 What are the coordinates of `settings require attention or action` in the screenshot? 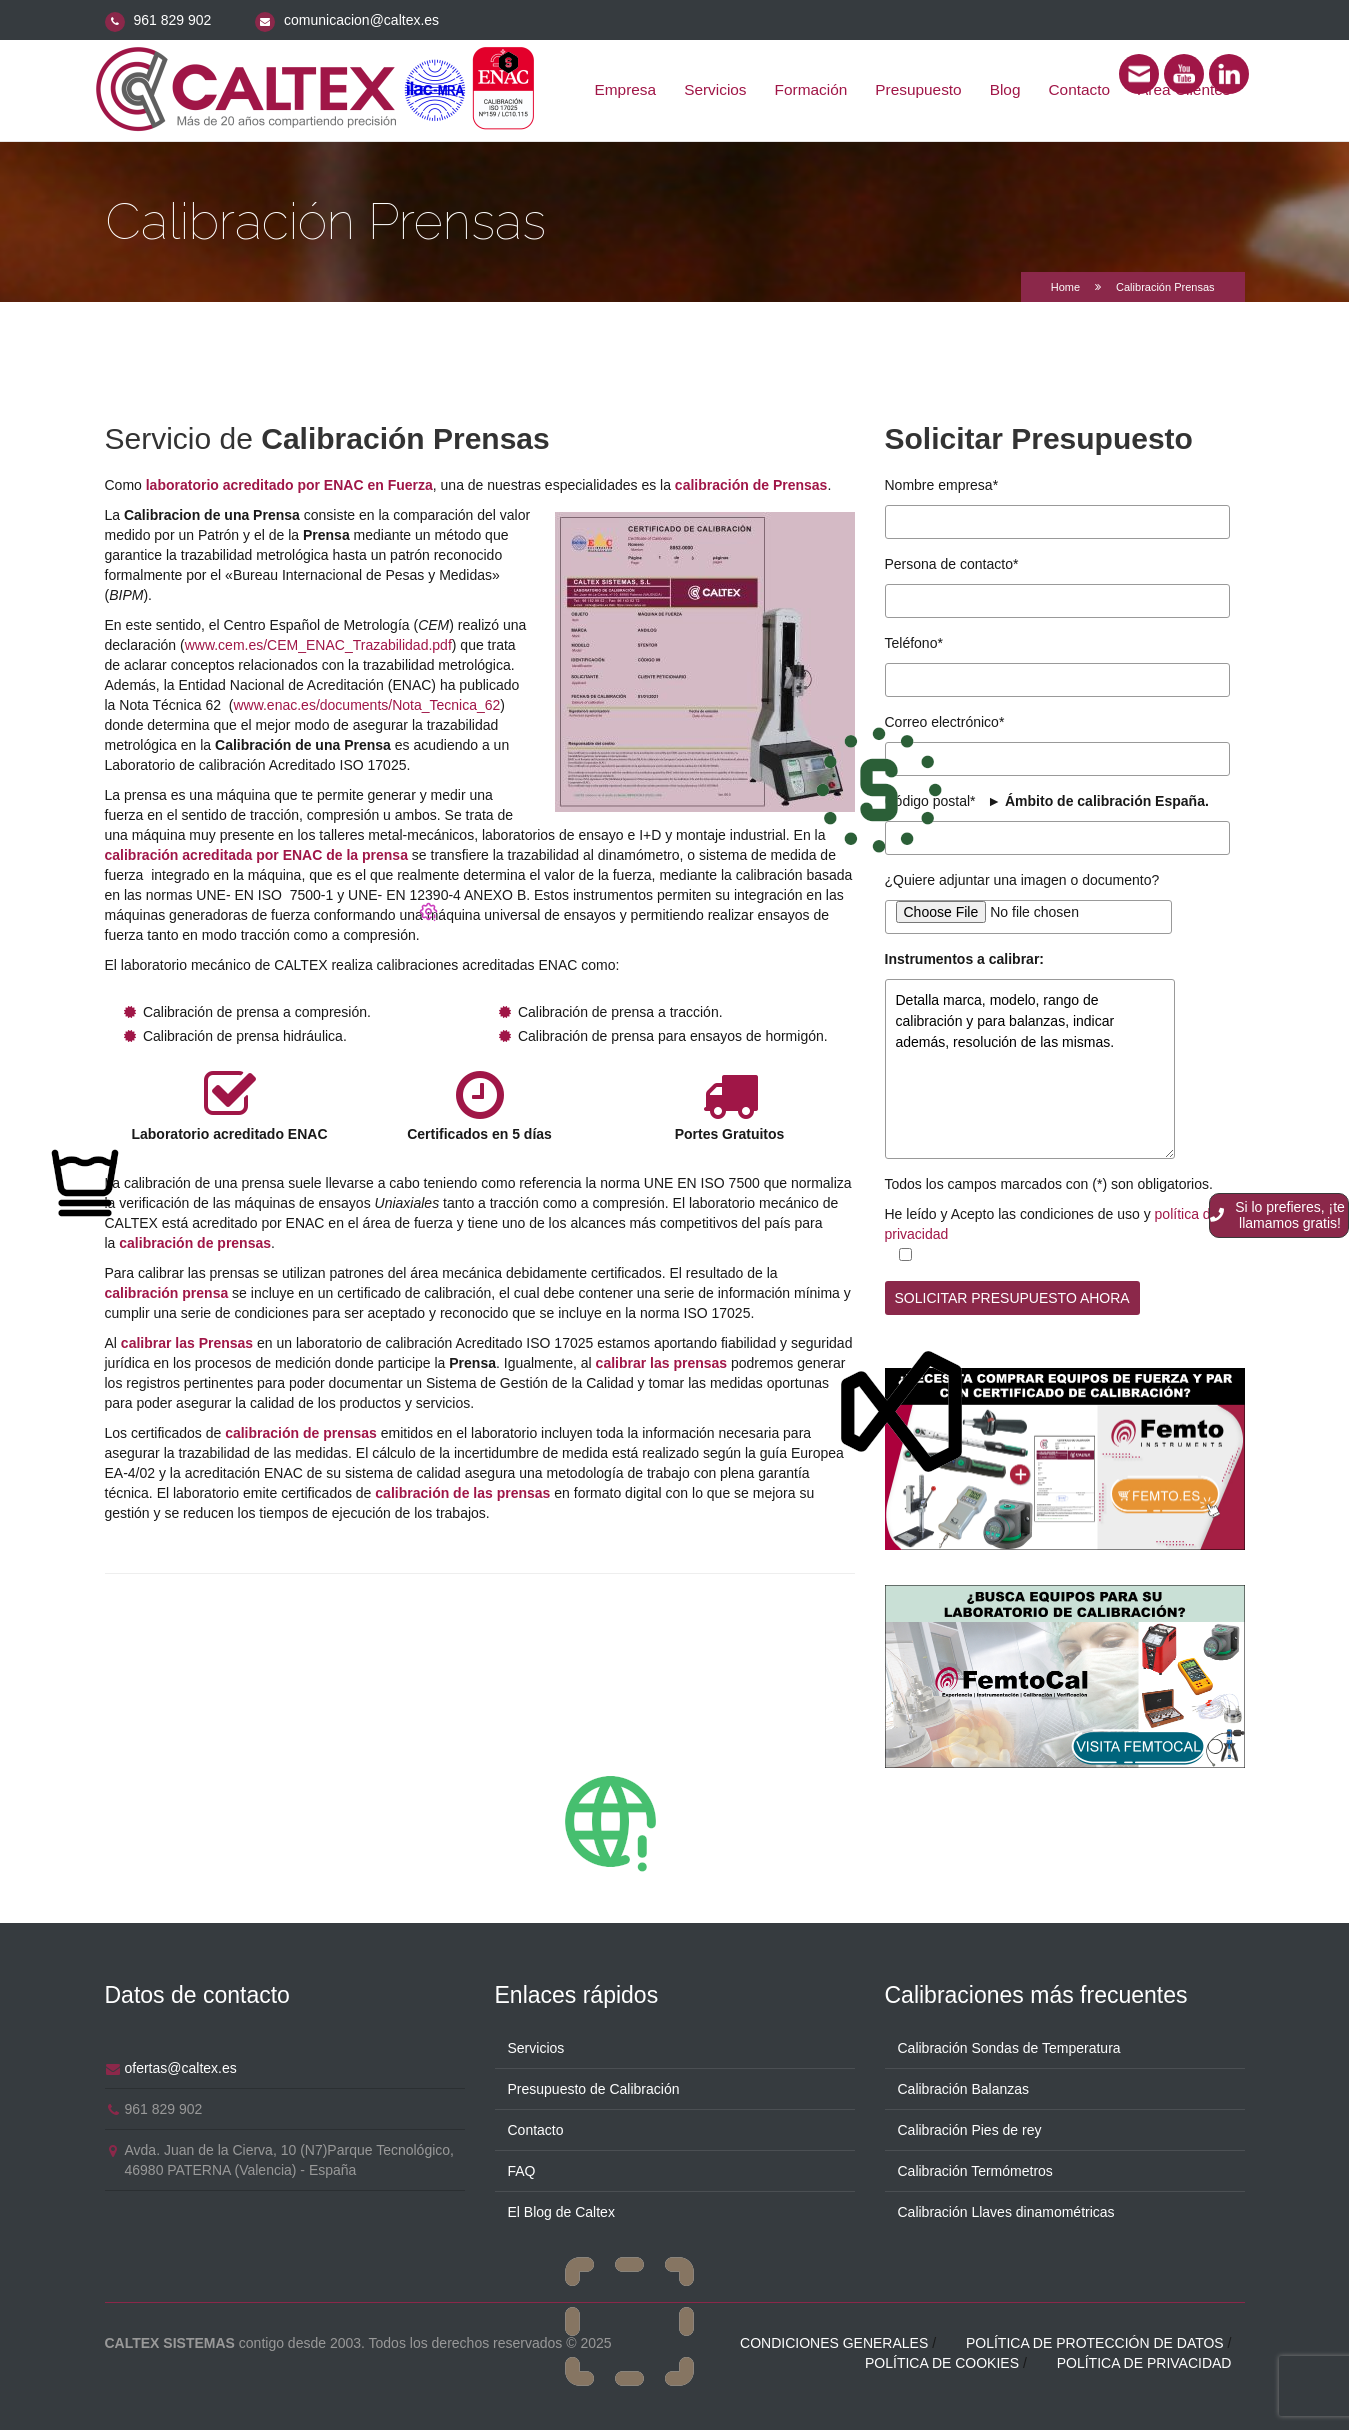 It's located at (428, 911).